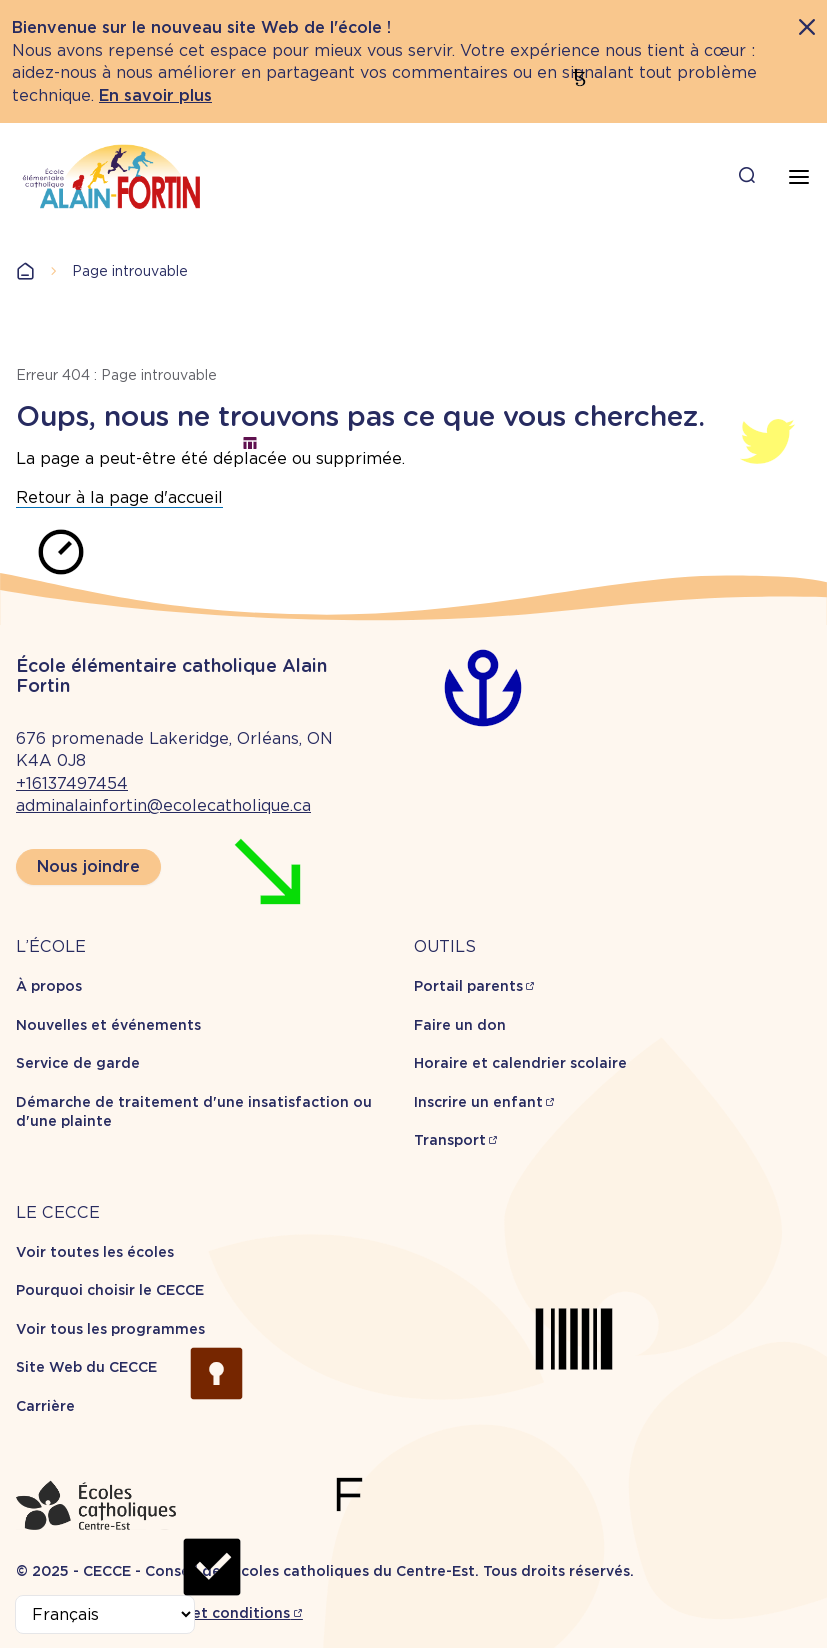 The height and width of the screenshot is (1649, 827). I want to click on indicates a selected or completed item, so click(212, 1567).